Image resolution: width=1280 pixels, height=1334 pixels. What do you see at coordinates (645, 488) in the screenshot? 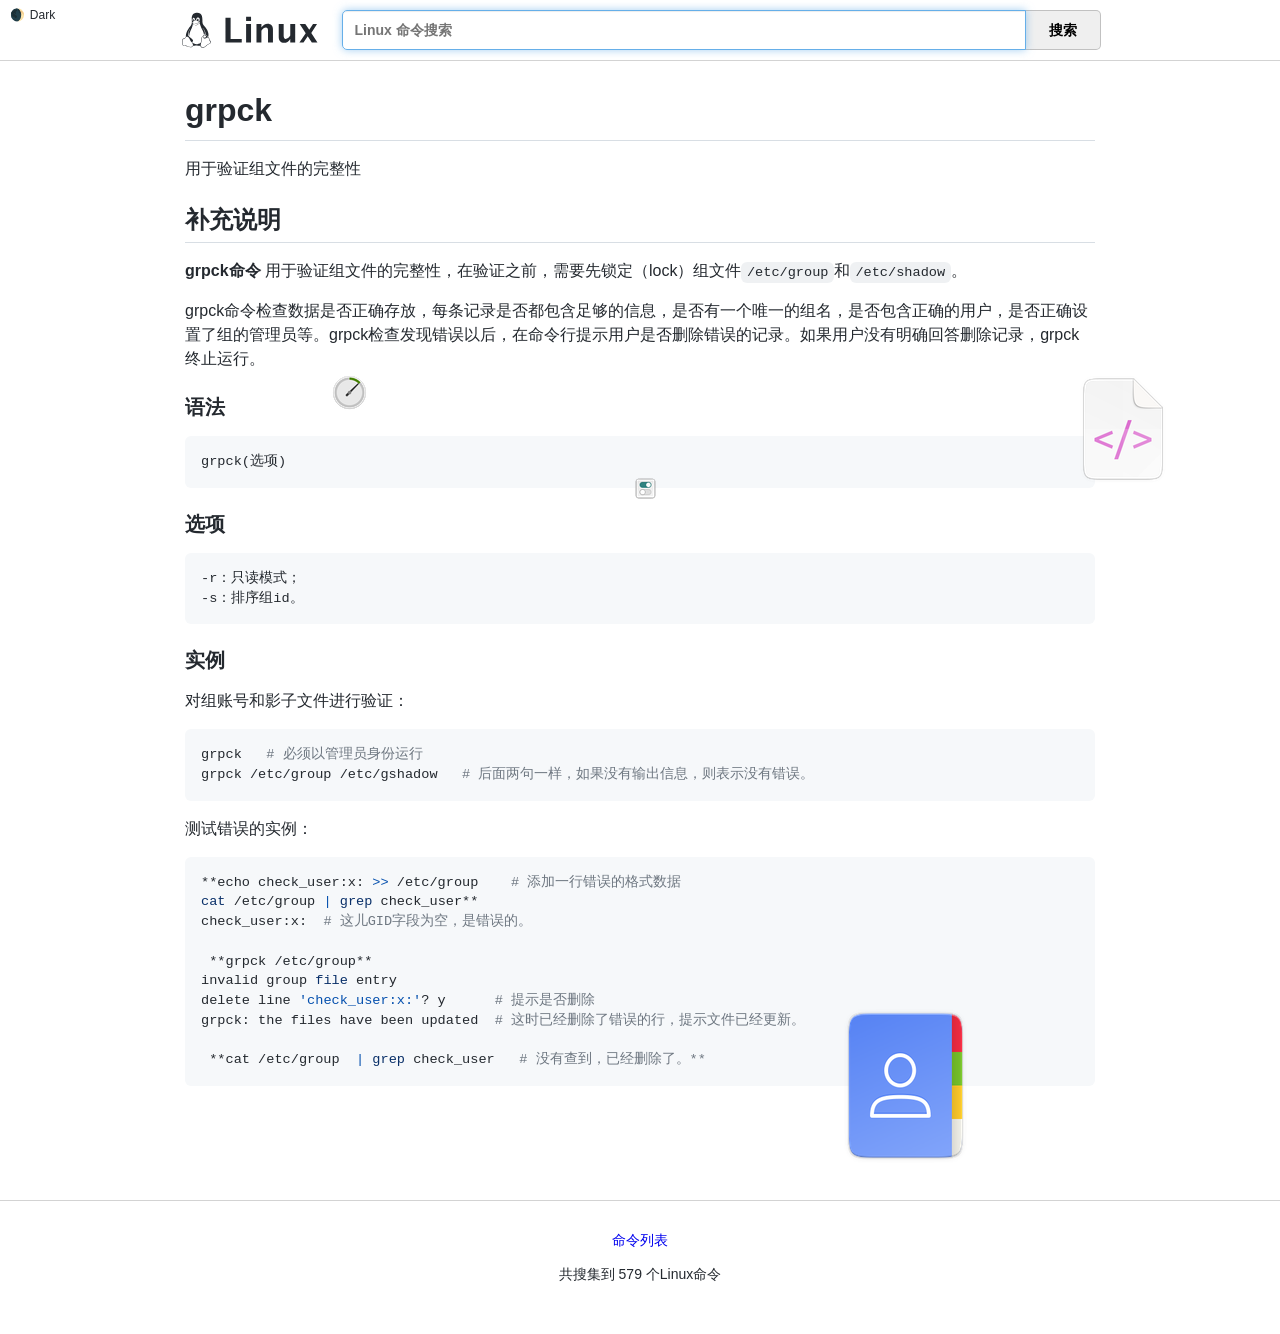
I see `open system tweaks or settings customization` at bounding box center [645, 488].